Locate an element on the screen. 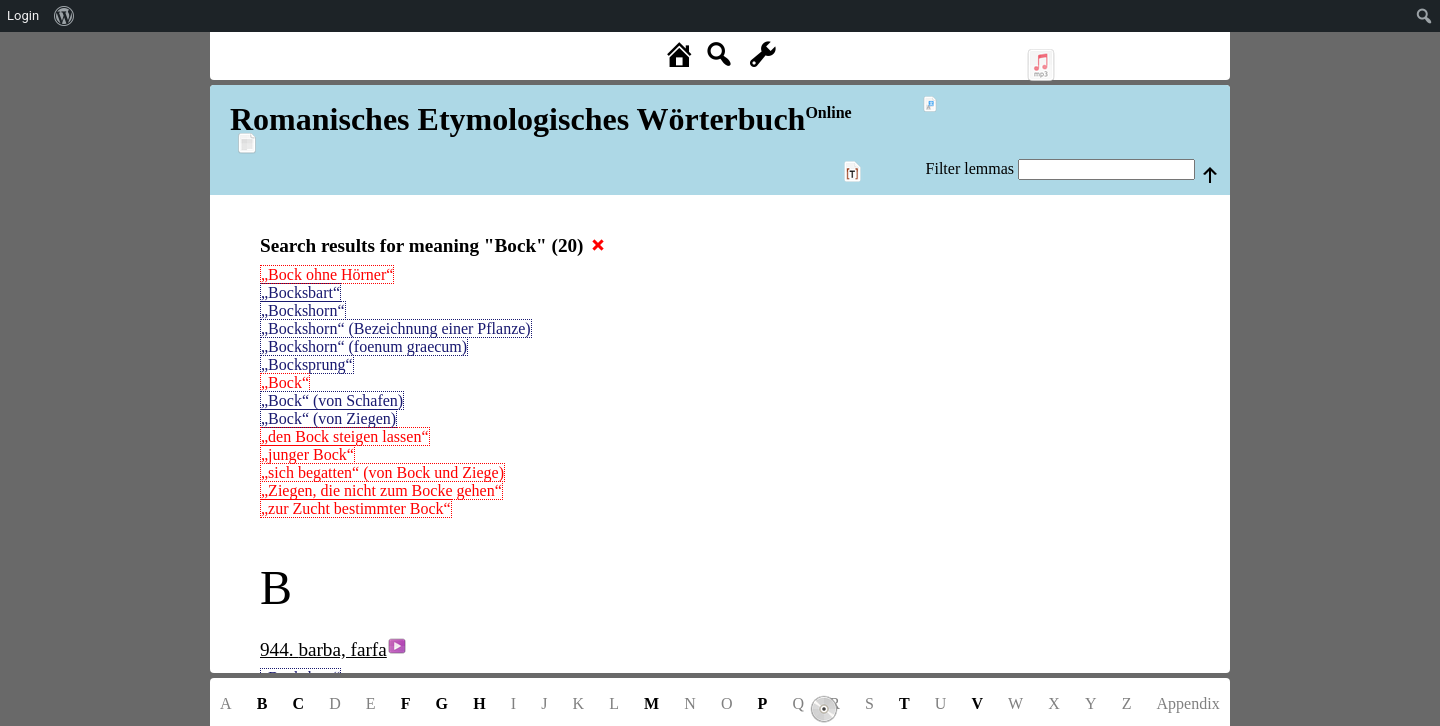 The height and width of the screenshot is (726, 1440). a gettext translation file for software localization is located at coordinates (930, 104).